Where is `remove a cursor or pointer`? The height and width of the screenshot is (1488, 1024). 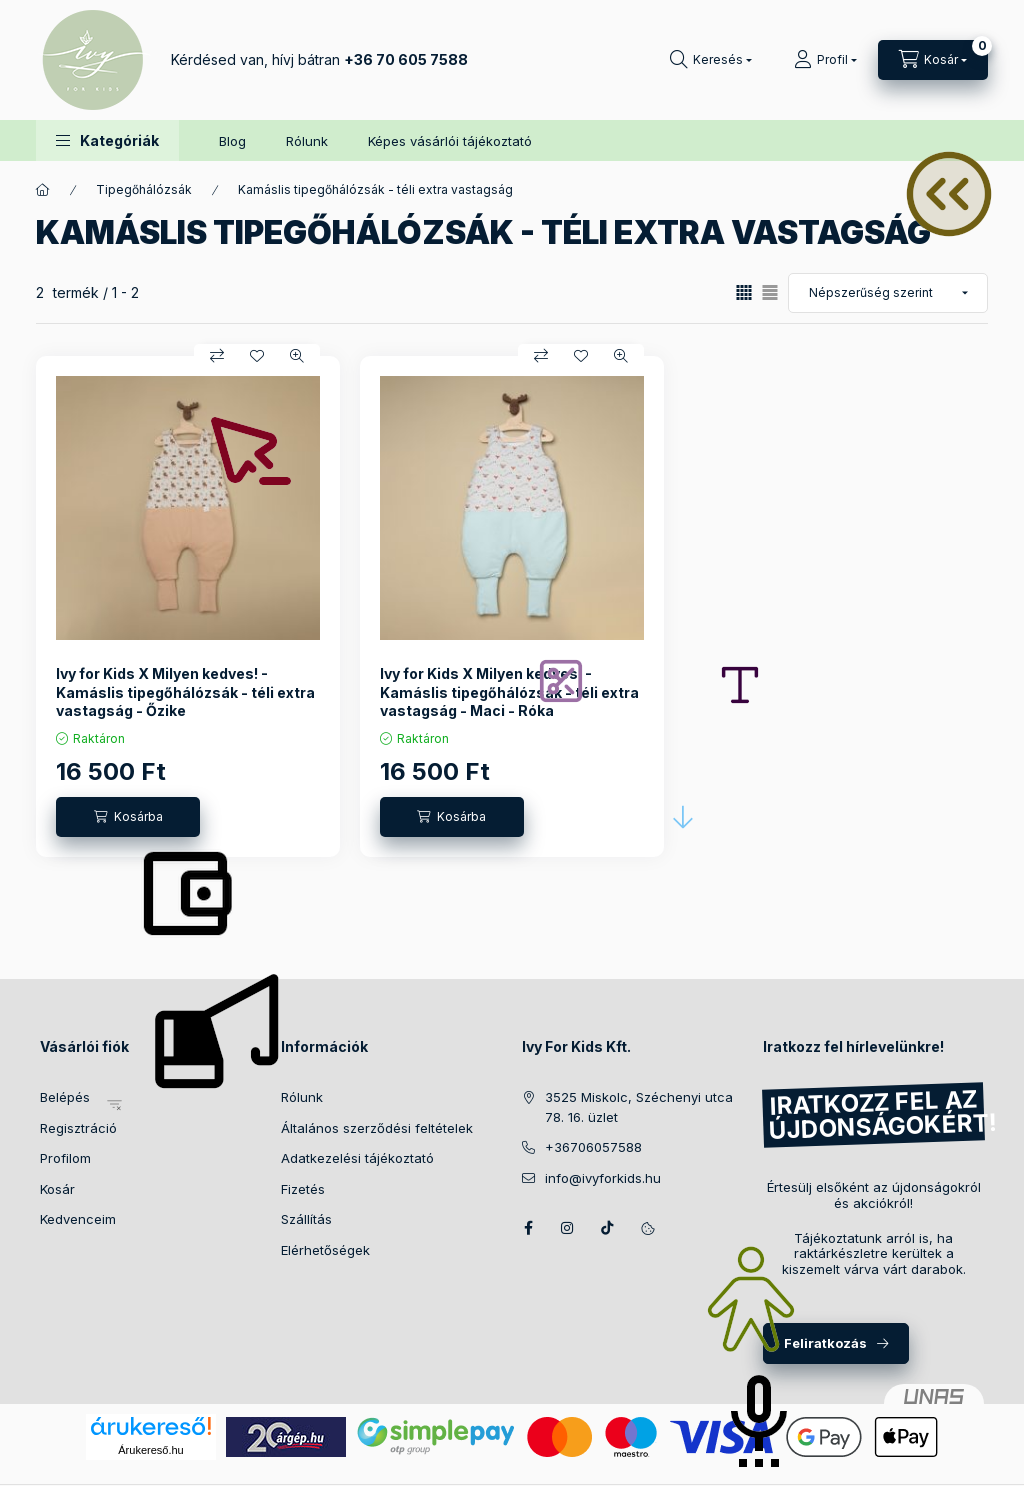
remove a cursor or pointer is located at coordinates (247, 453).